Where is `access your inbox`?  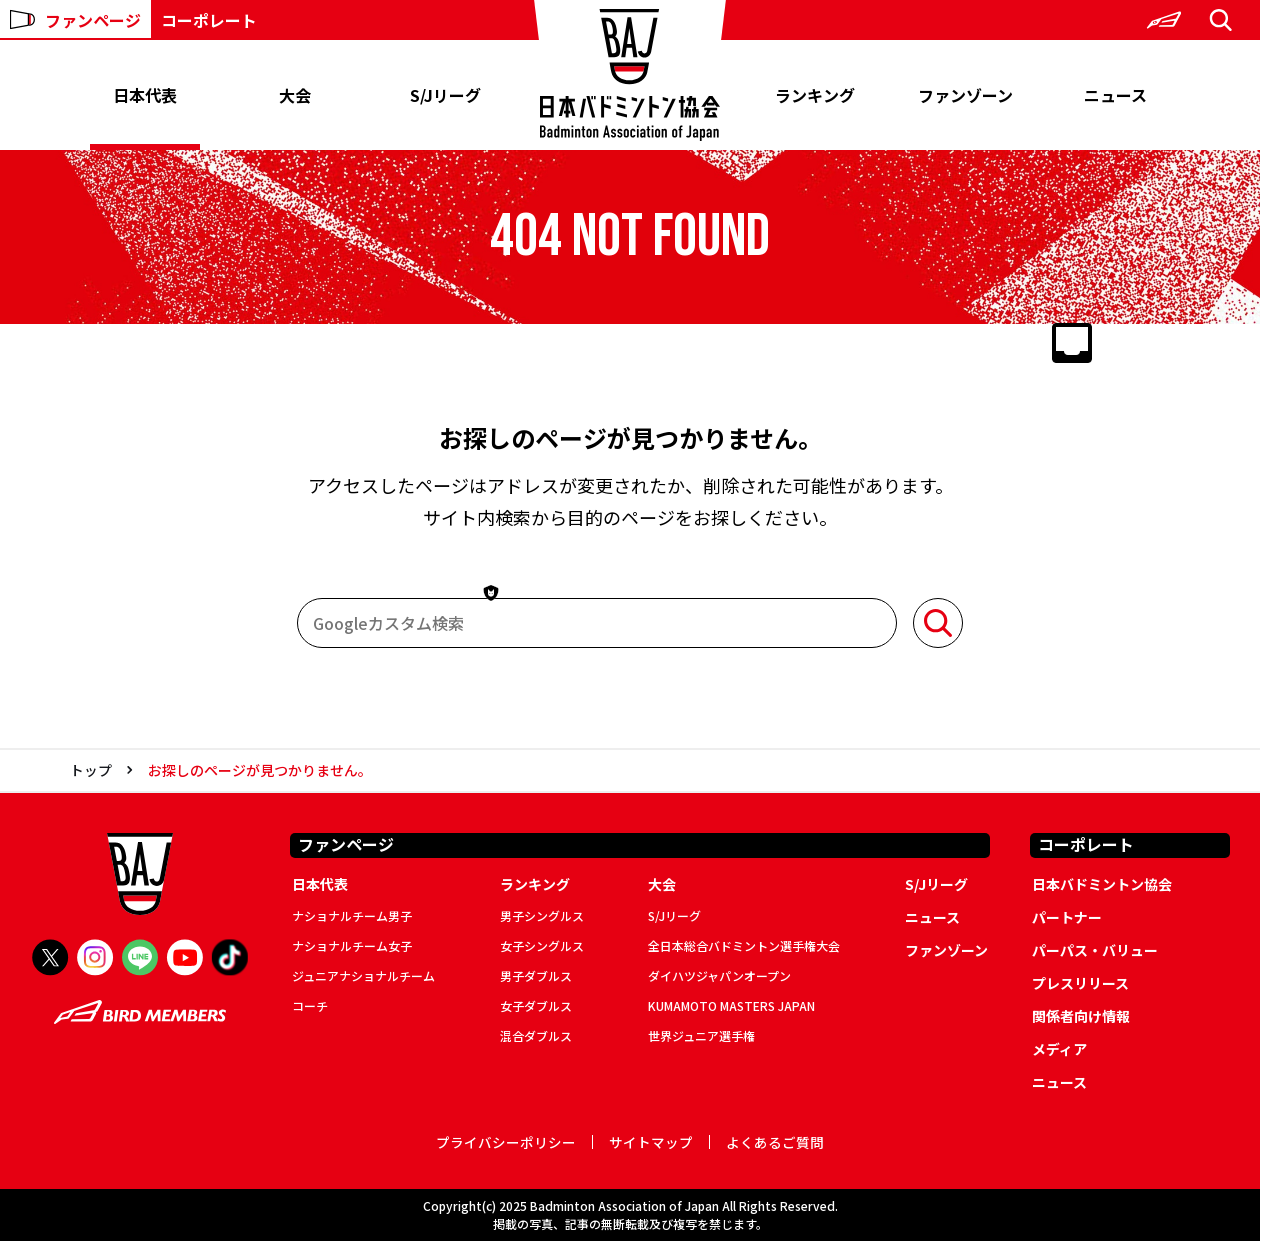
access your inbox is located at coordinates (1072, 343).